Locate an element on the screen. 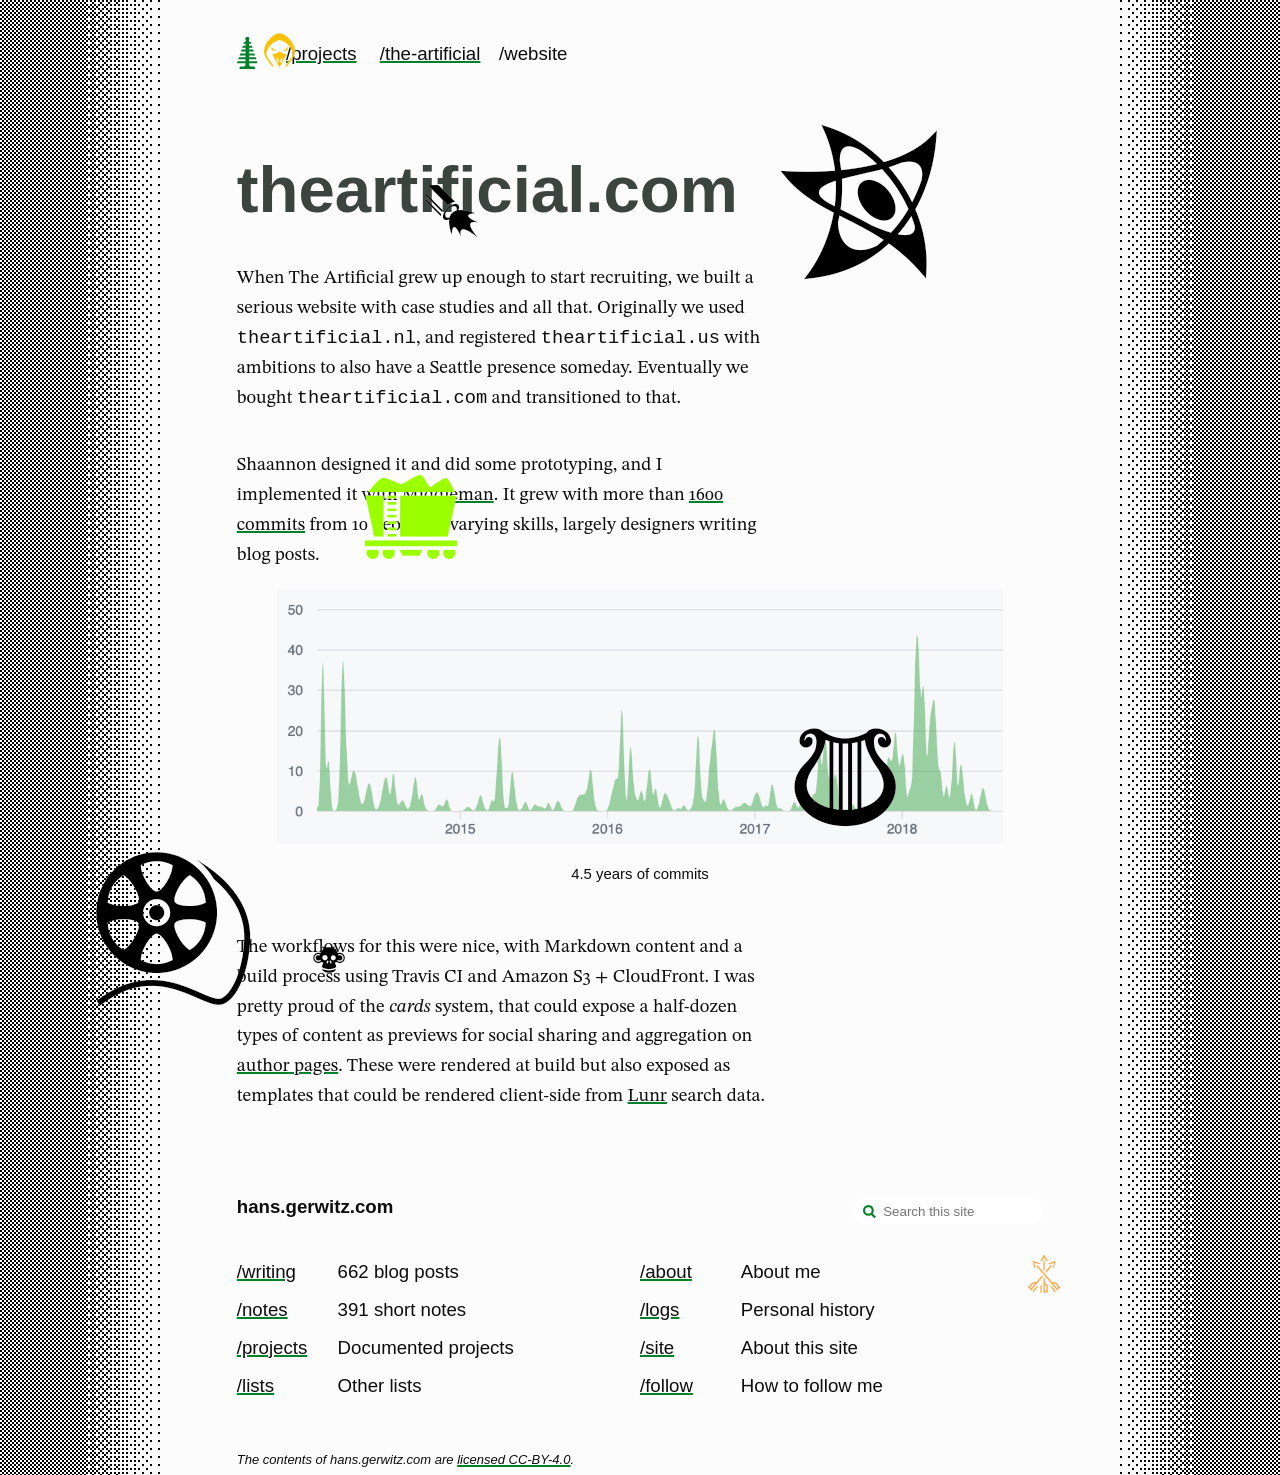 The height and width of the screenshot is (1475, 1280). select kenku character race is located at coordinates (279, 50).